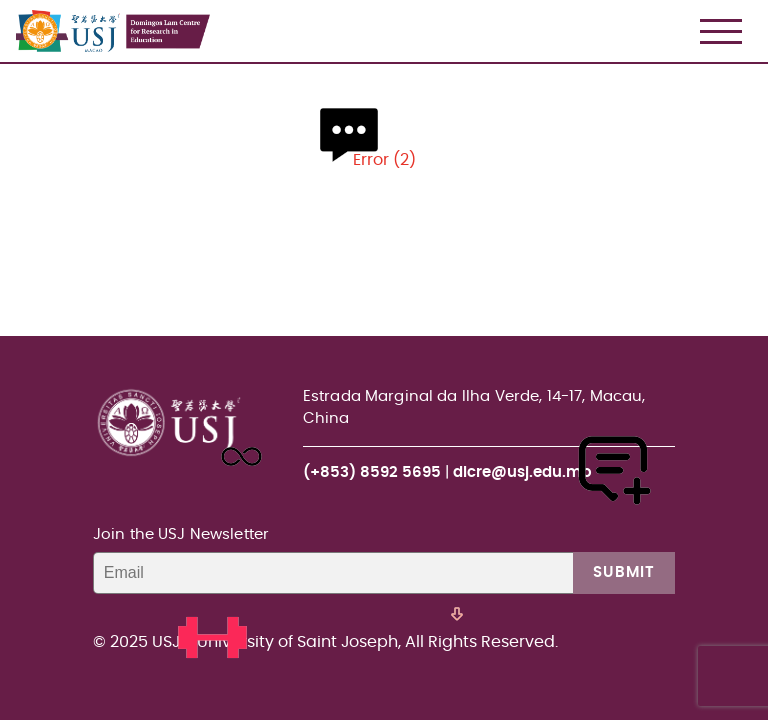 The height and width of the screenshot is (720, 768). What do you see at coordinates (349, 135) in the screenshot?
I see `open chat or messaging` at bounding box center [349, 135].